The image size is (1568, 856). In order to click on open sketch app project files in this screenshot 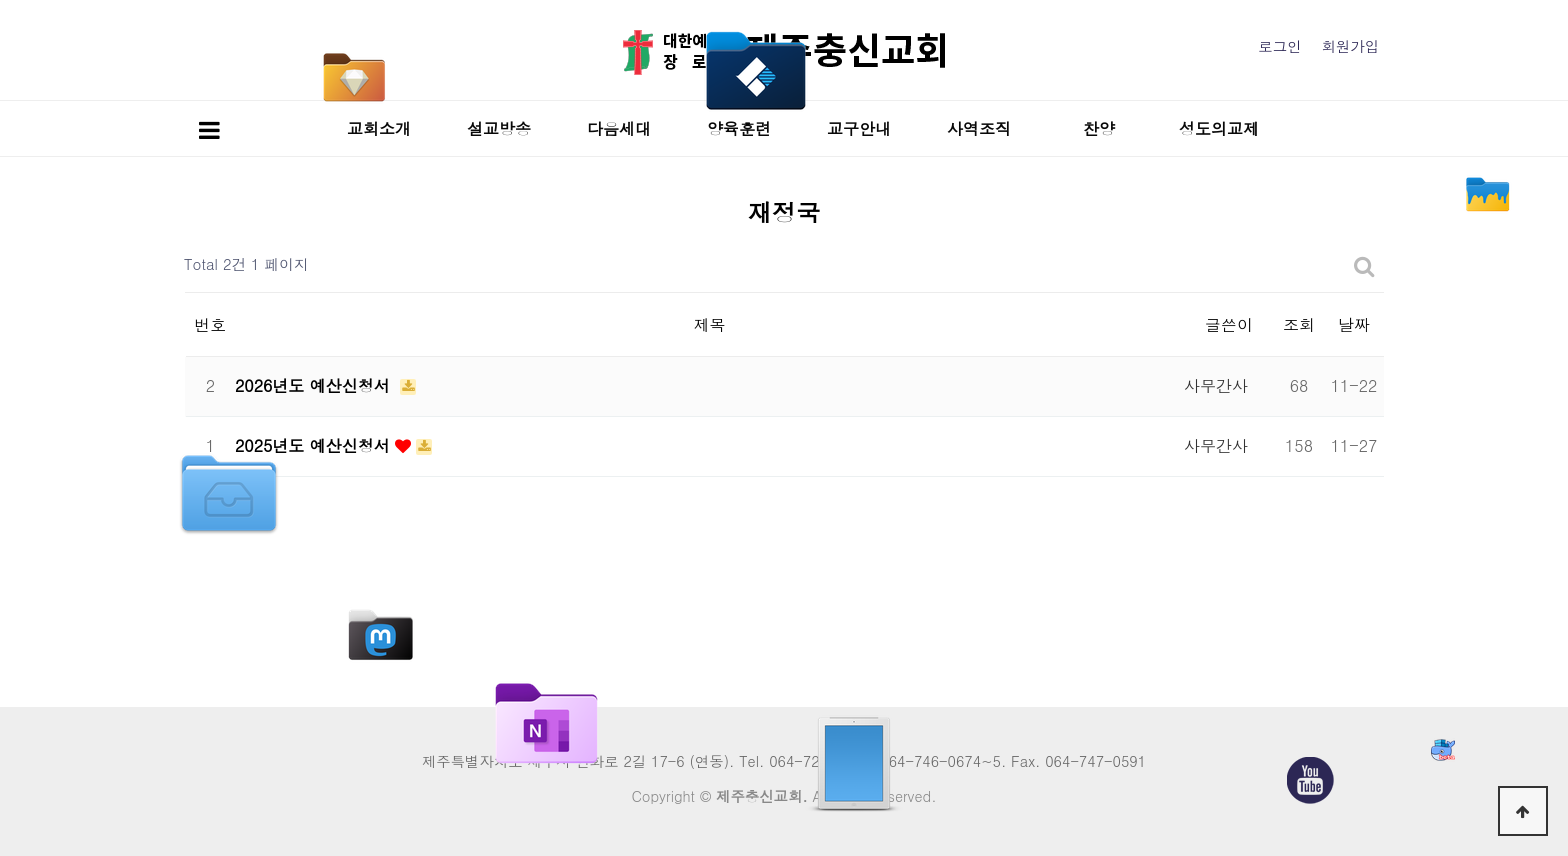, I will do `click(354, 79)`.